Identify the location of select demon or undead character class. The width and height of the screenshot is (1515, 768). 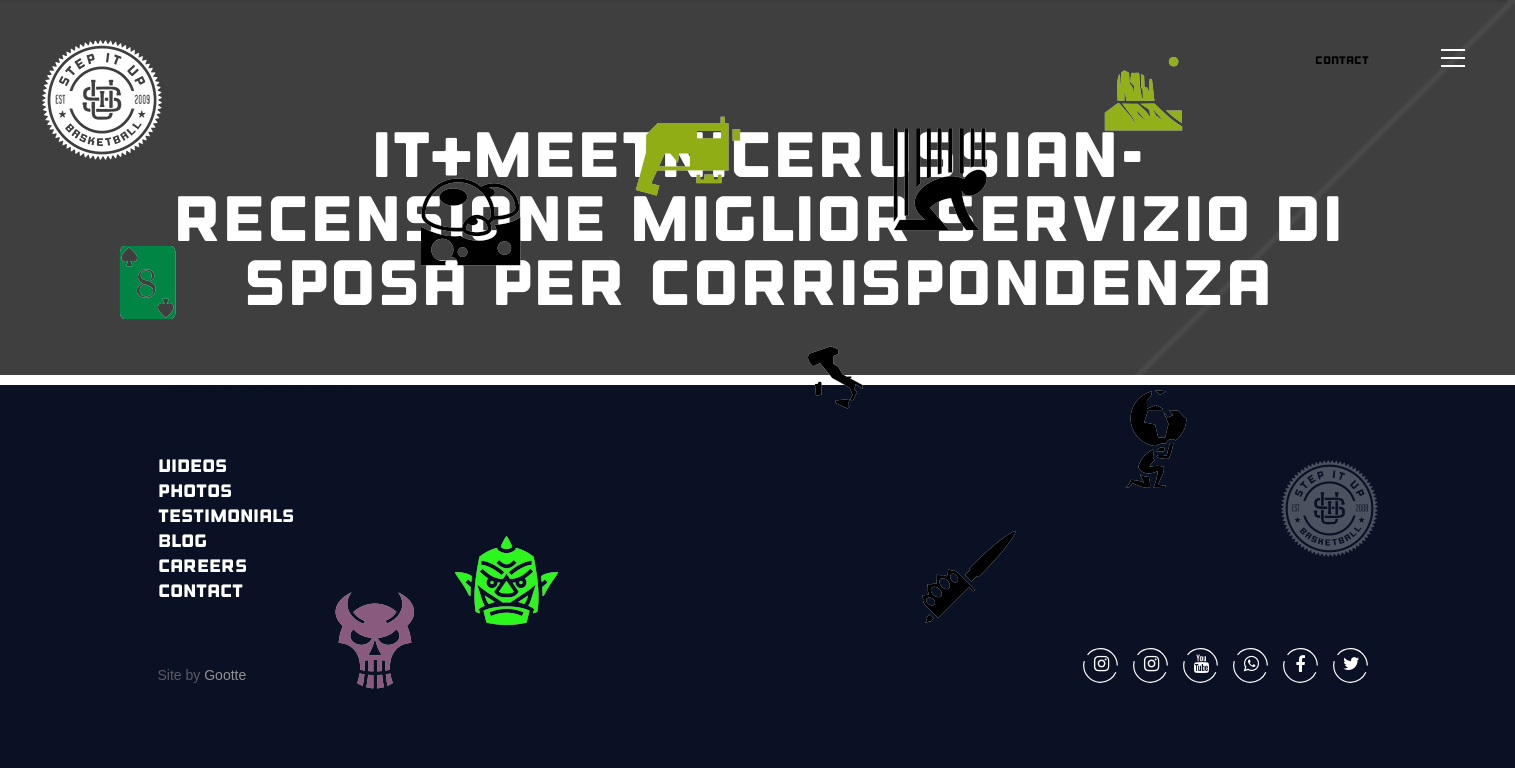
(374, 640).